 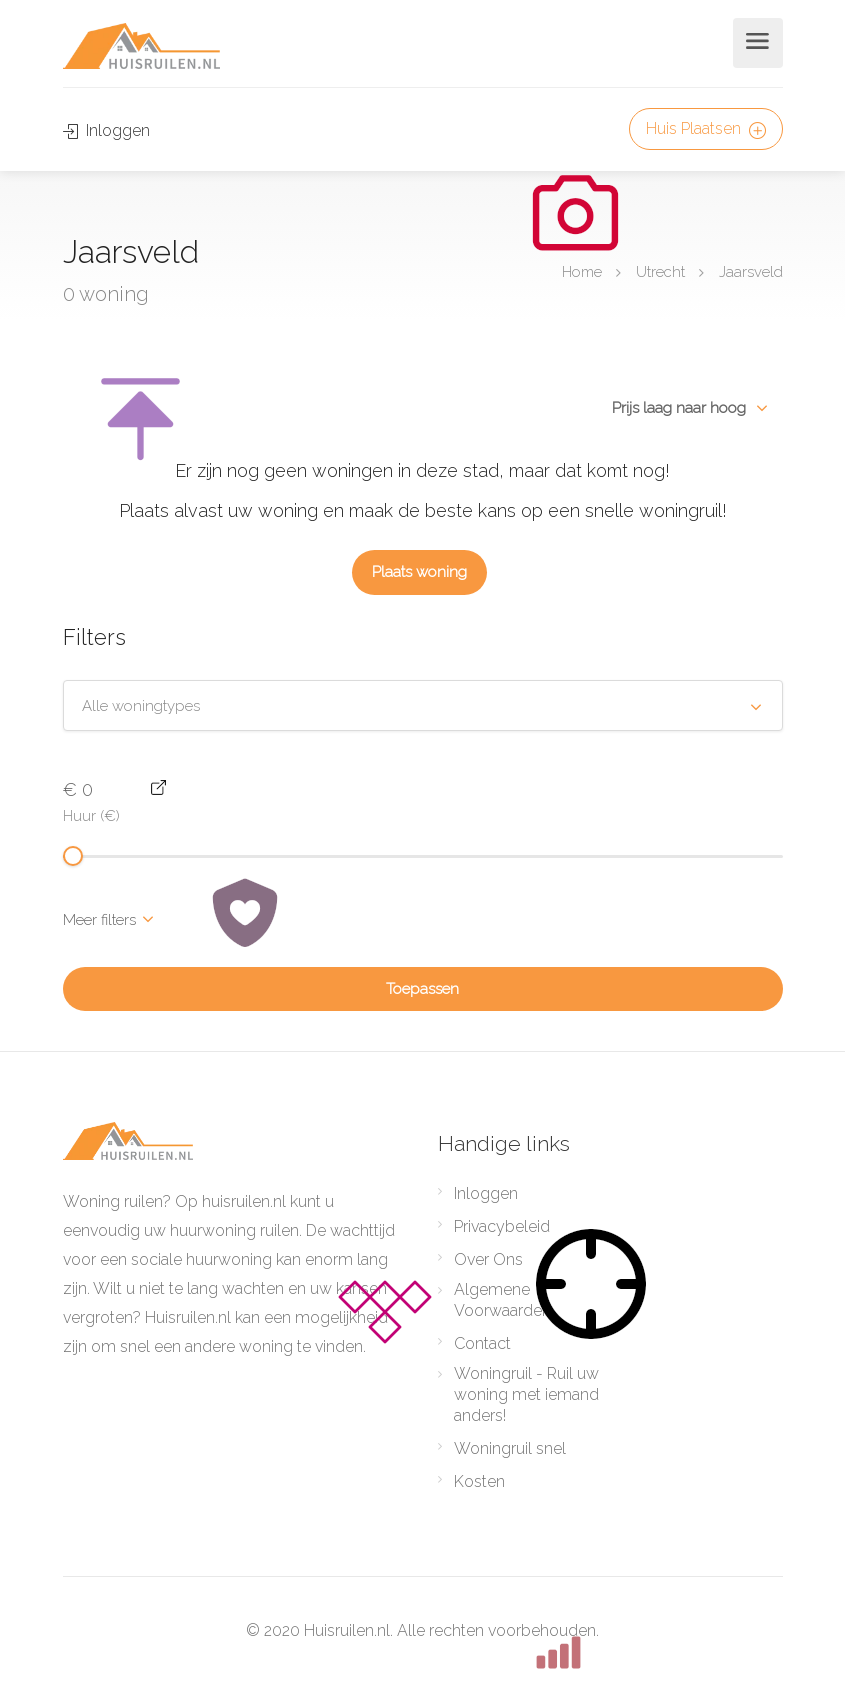 I want to click on take a photo, so click(x=575, y=214).